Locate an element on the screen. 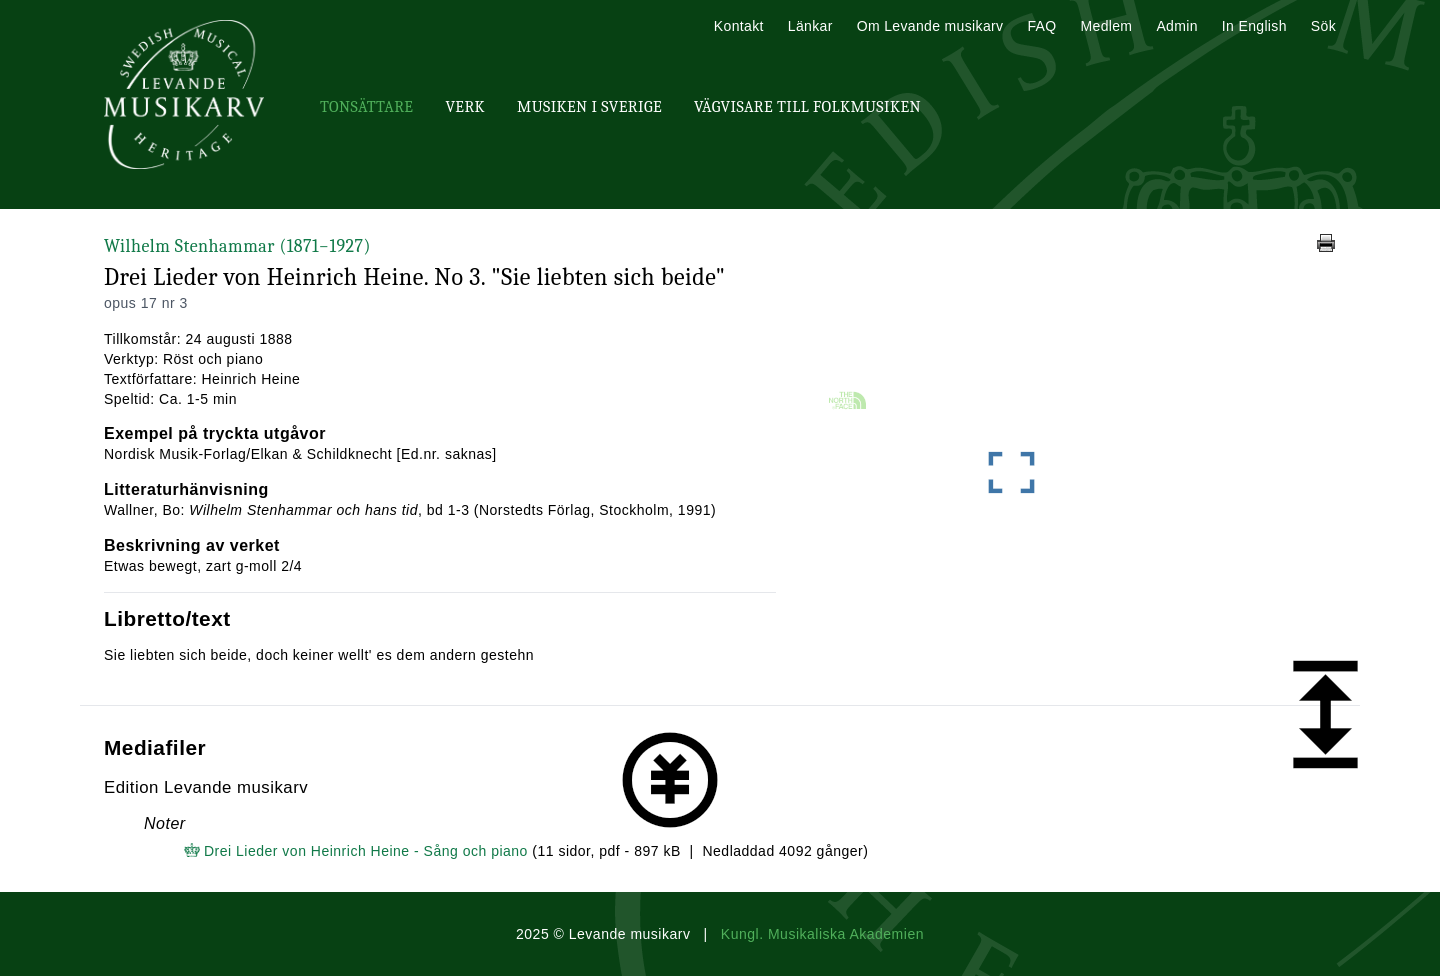 This screenshot has height=976, width=1440. view balance in chinese yuan is located at coordinates (670, 780).